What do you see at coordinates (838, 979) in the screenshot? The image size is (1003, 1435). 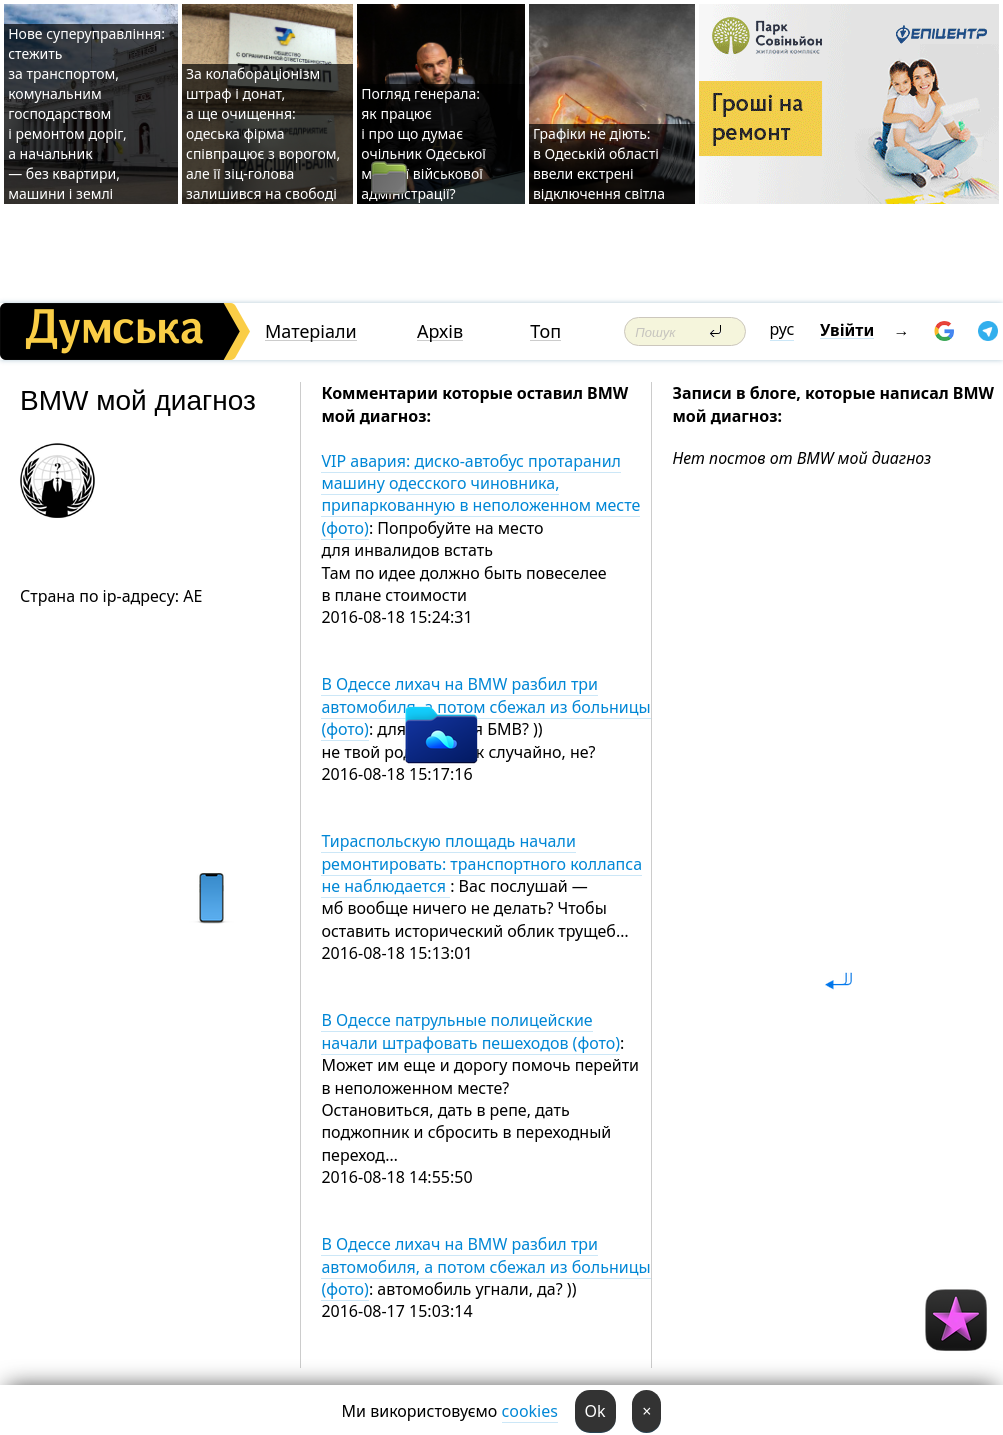 I see `reply to all recipients of an email` at bounding box center [838, 979].